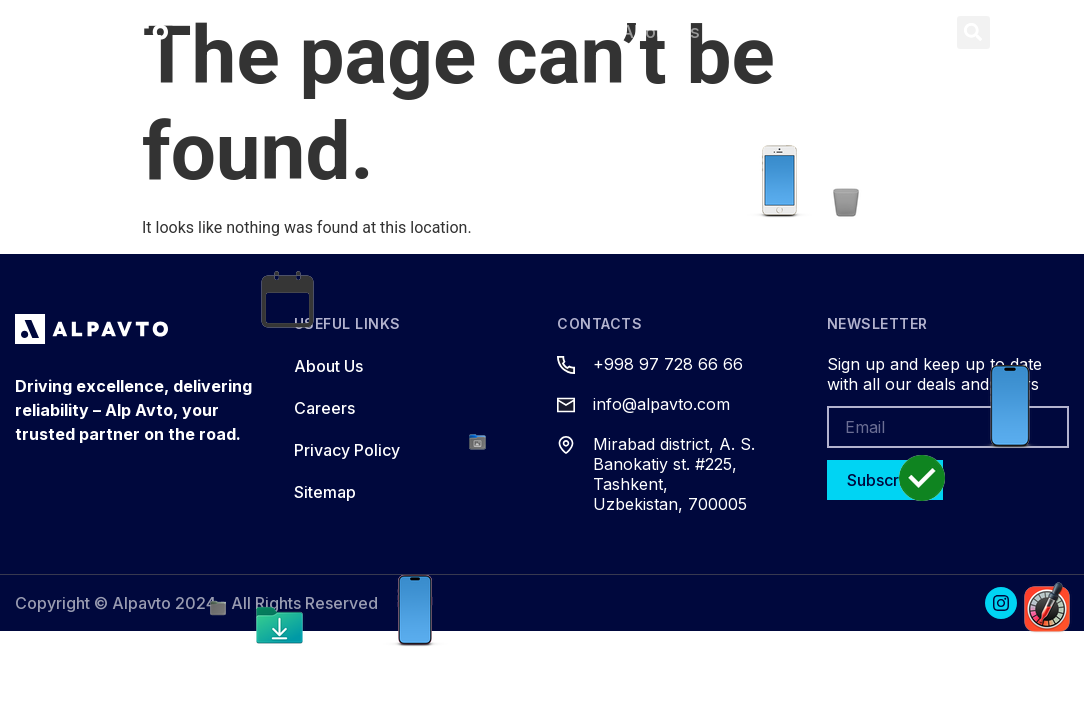  What do you see at coordinates (279, 626) in the screenshot?
I see `open your downloads folder` at bounding box center [279, 626].